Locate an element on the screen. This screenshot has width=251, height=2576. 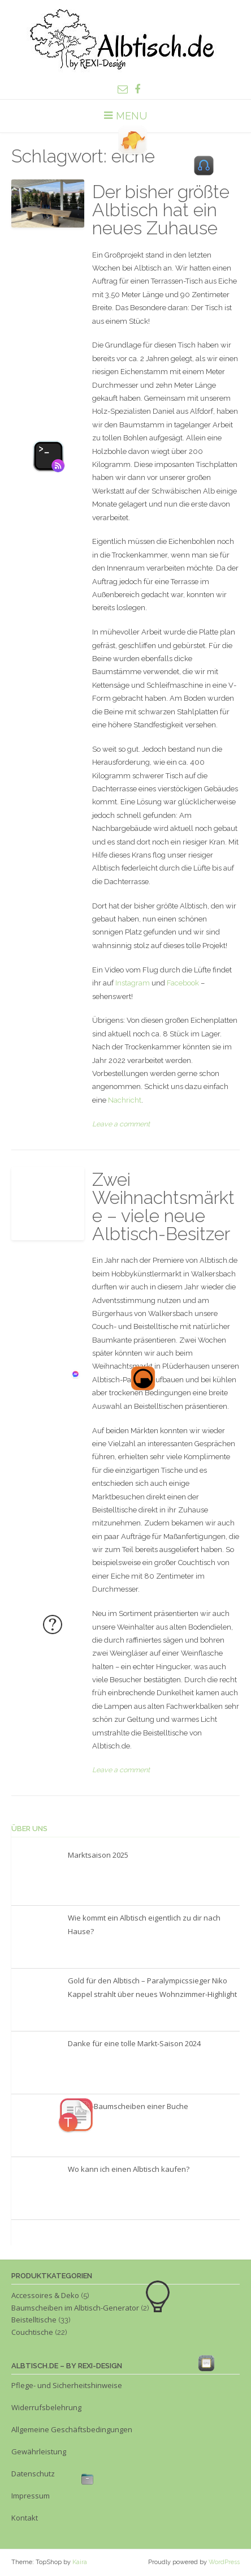
open graphics card driver settings is located at coordinates (206, 2363).